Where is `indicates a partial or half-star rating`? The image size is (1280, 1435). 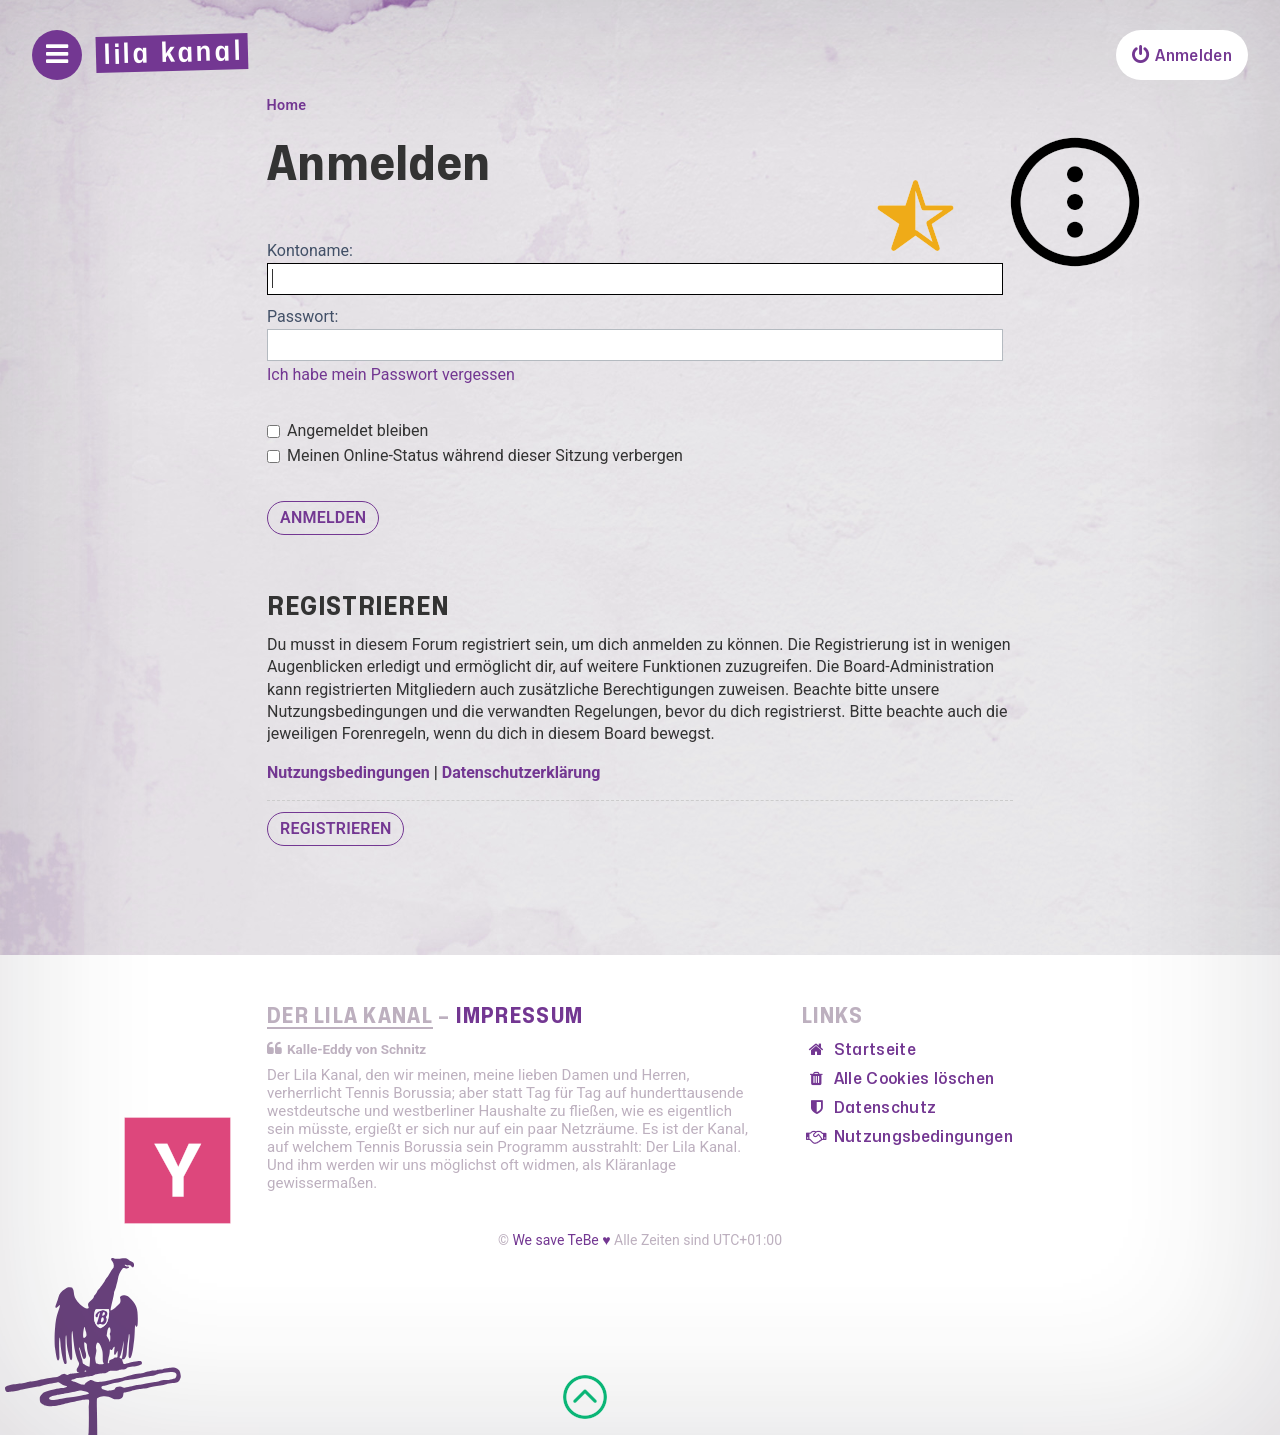 indicates a partial or half-star rating is located at coordinates (915, 215).